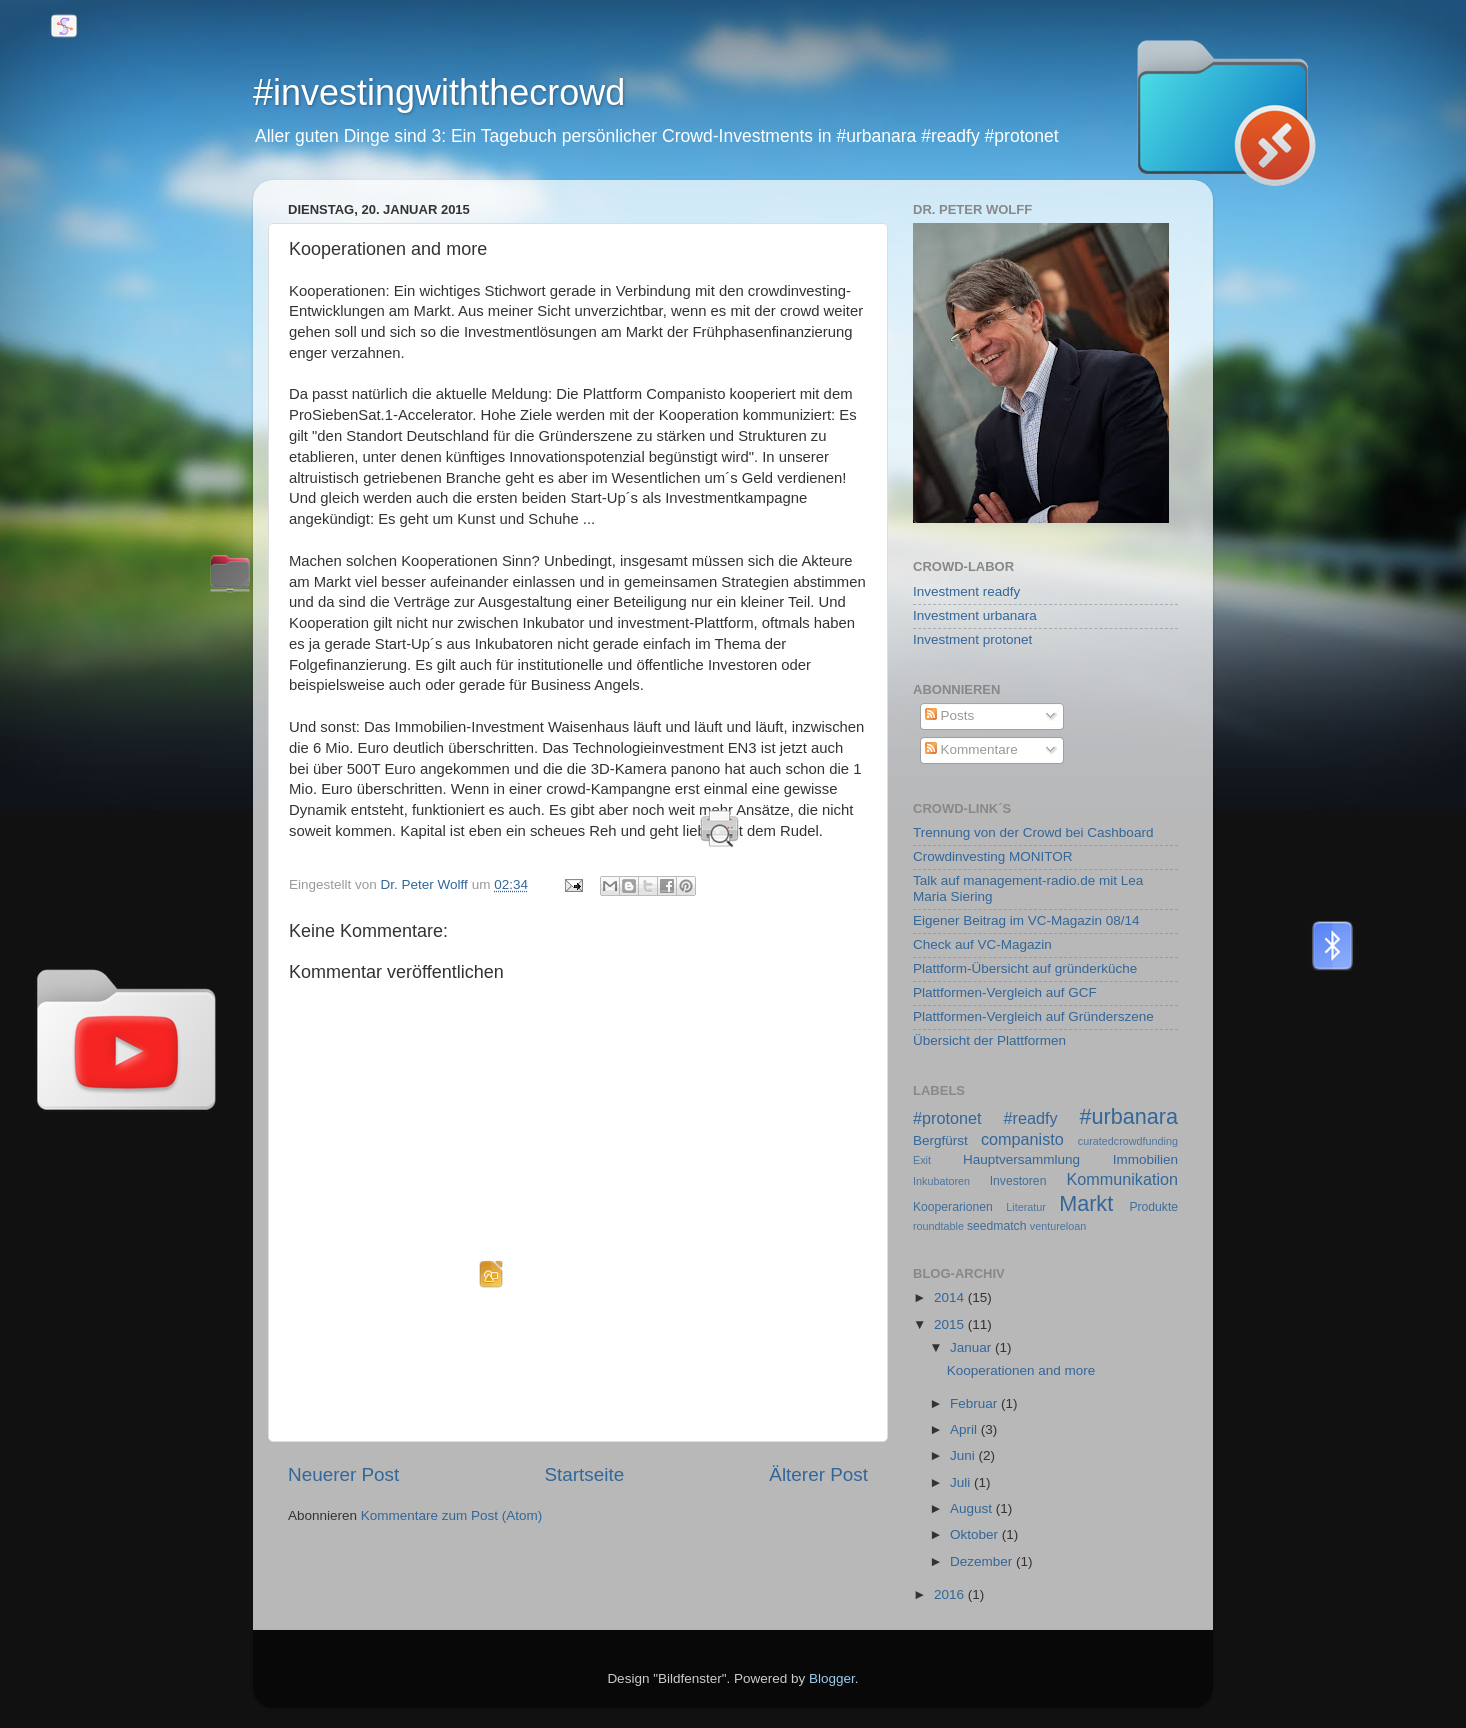 The width and height of the screenshot is (1466, 1728). I want to click on an SVG image file, so click(64, 25).